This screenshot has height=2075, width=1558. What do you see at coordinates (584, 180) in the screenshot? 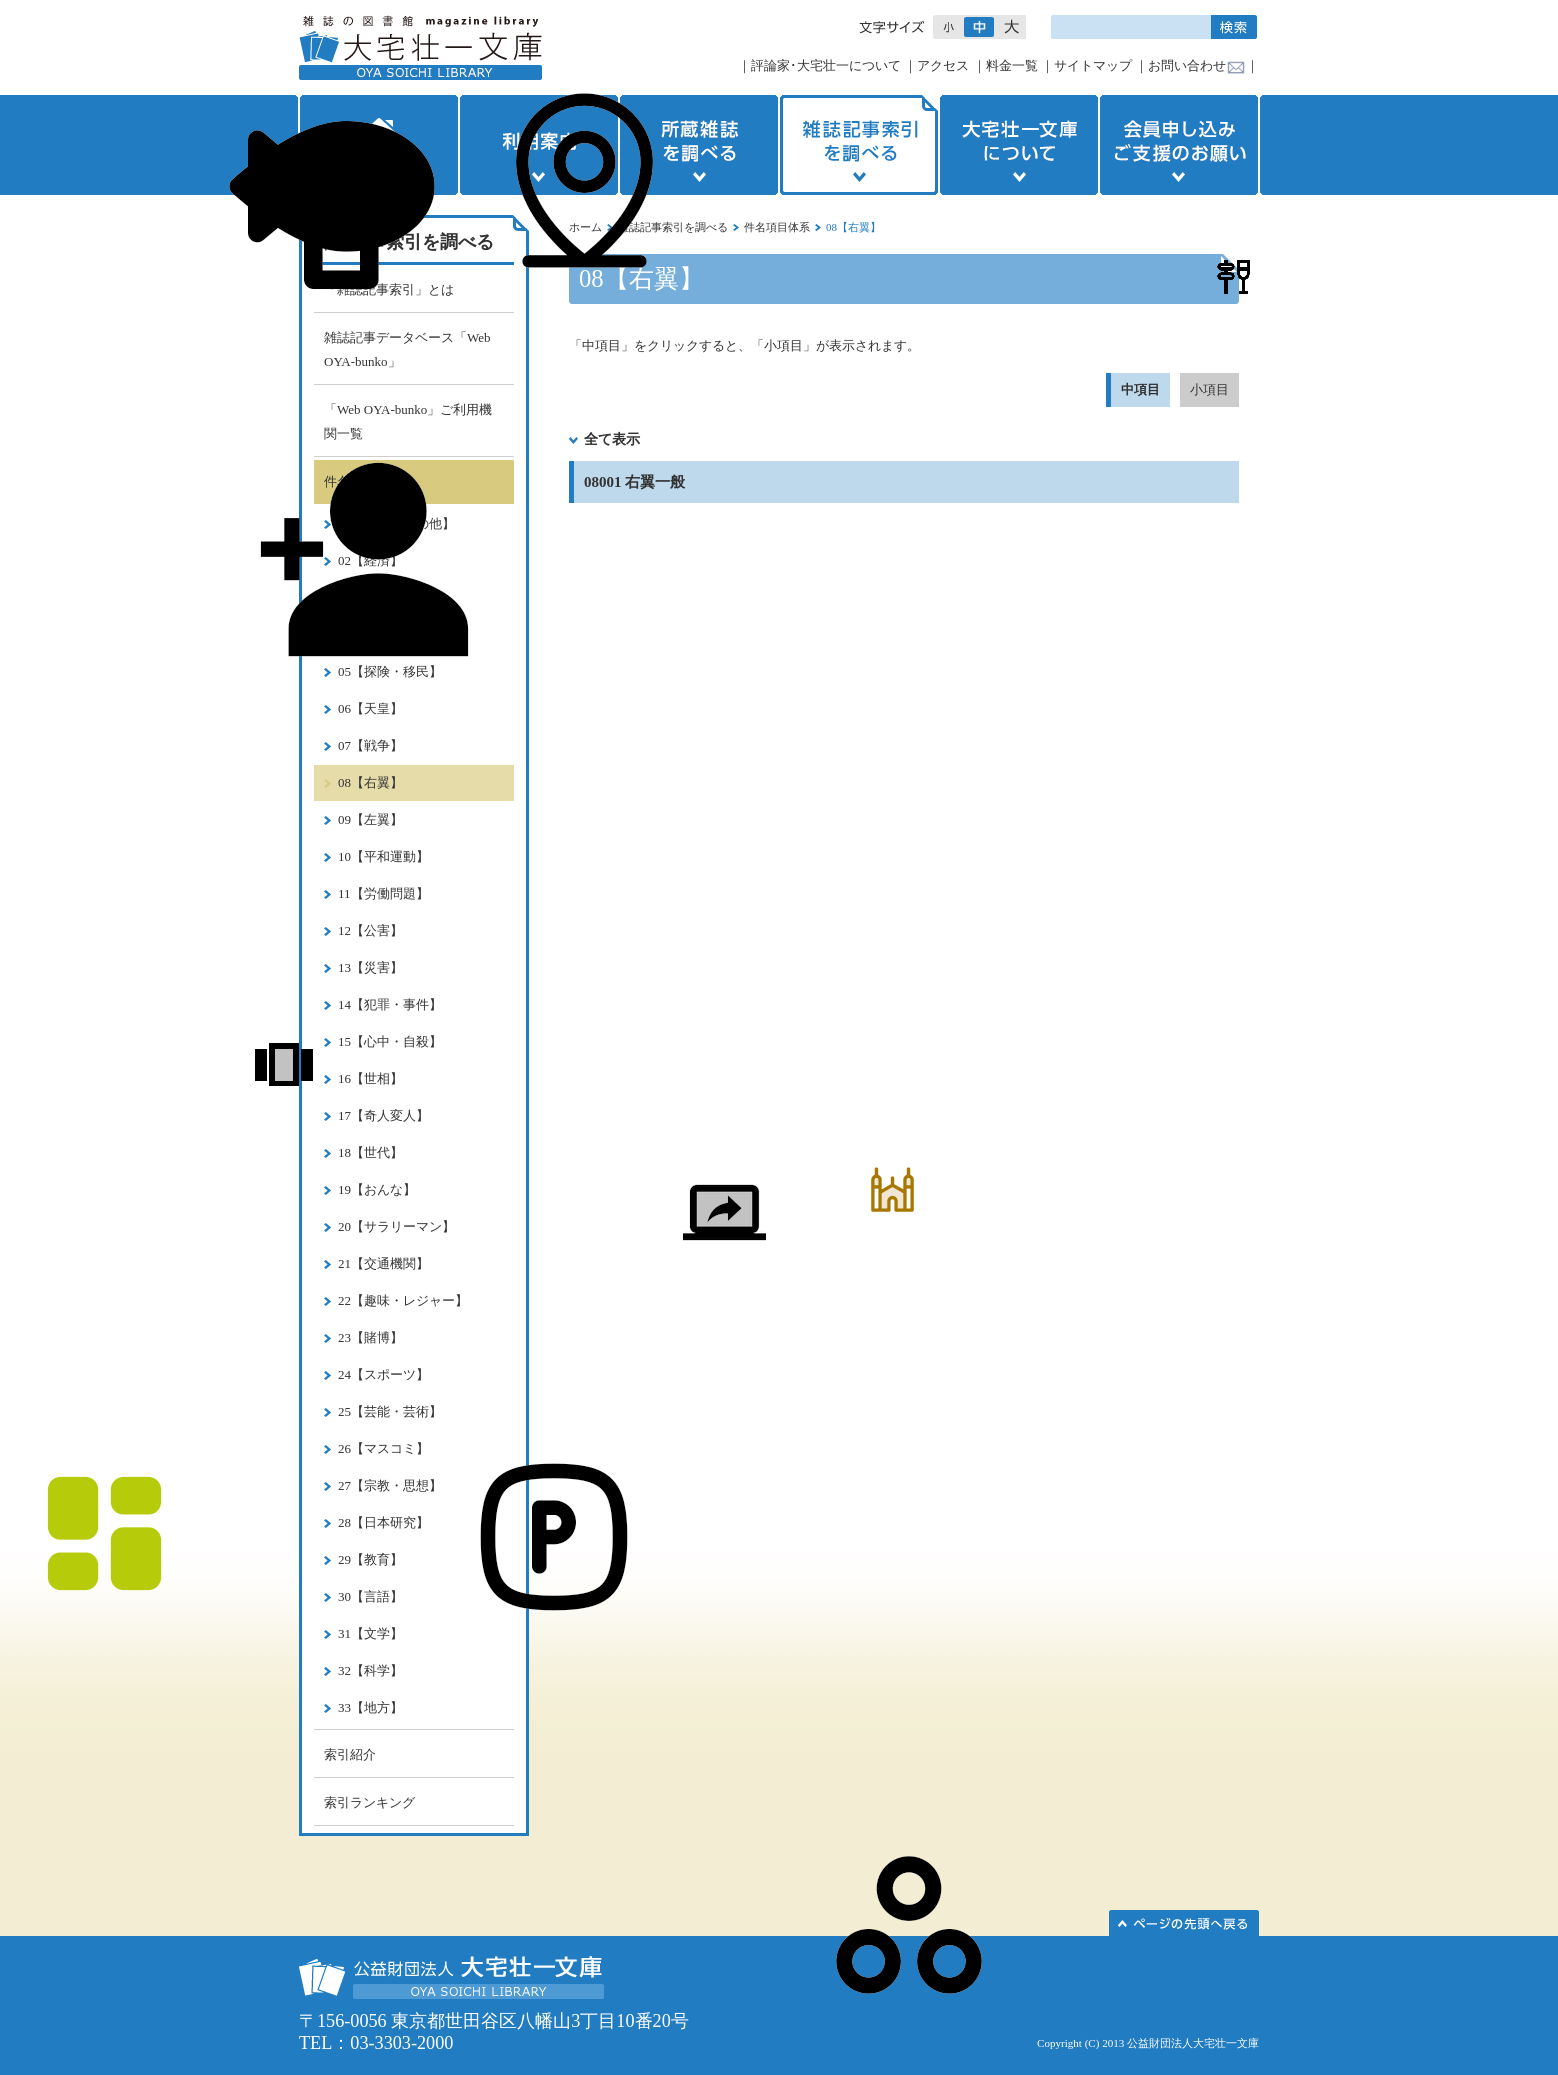
I see `view location on map` at bounding box center [584, 180].